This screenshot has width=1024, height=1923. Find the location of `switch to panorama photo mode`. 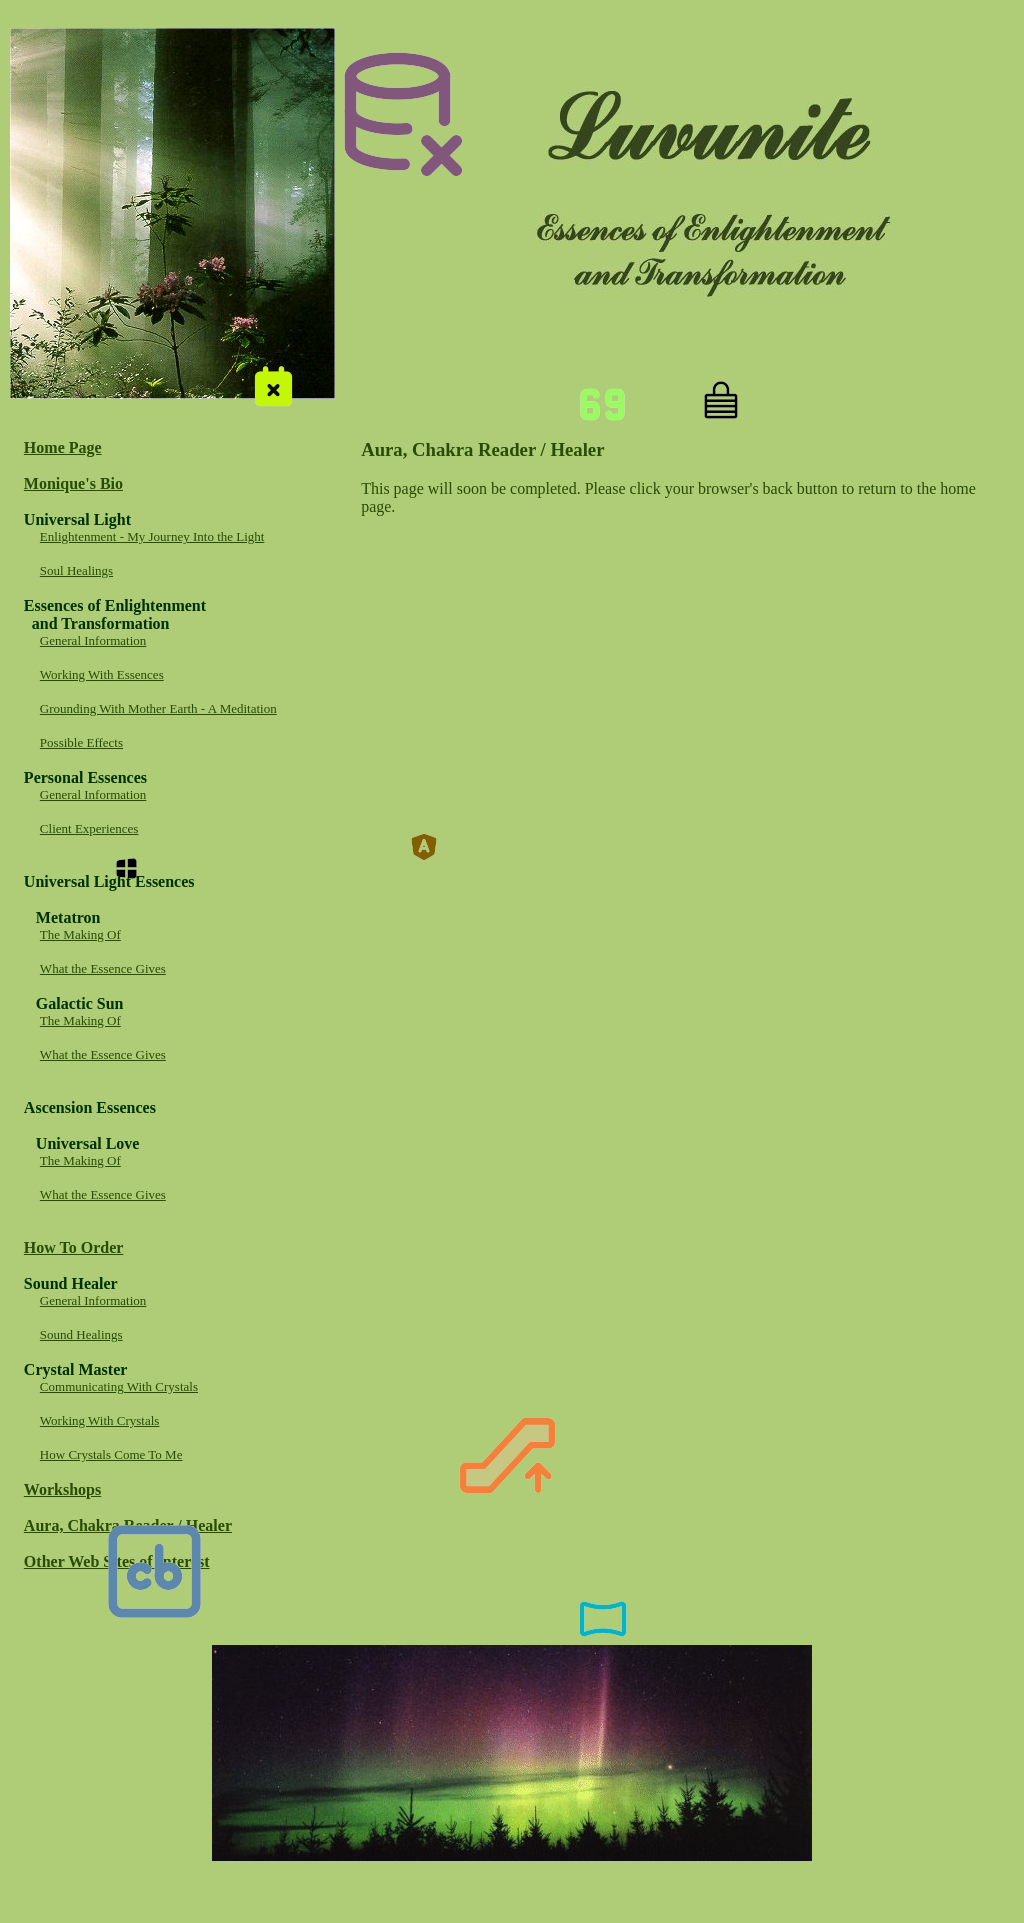

switch to panorama photo mode is located at coordinates (603, 1619).